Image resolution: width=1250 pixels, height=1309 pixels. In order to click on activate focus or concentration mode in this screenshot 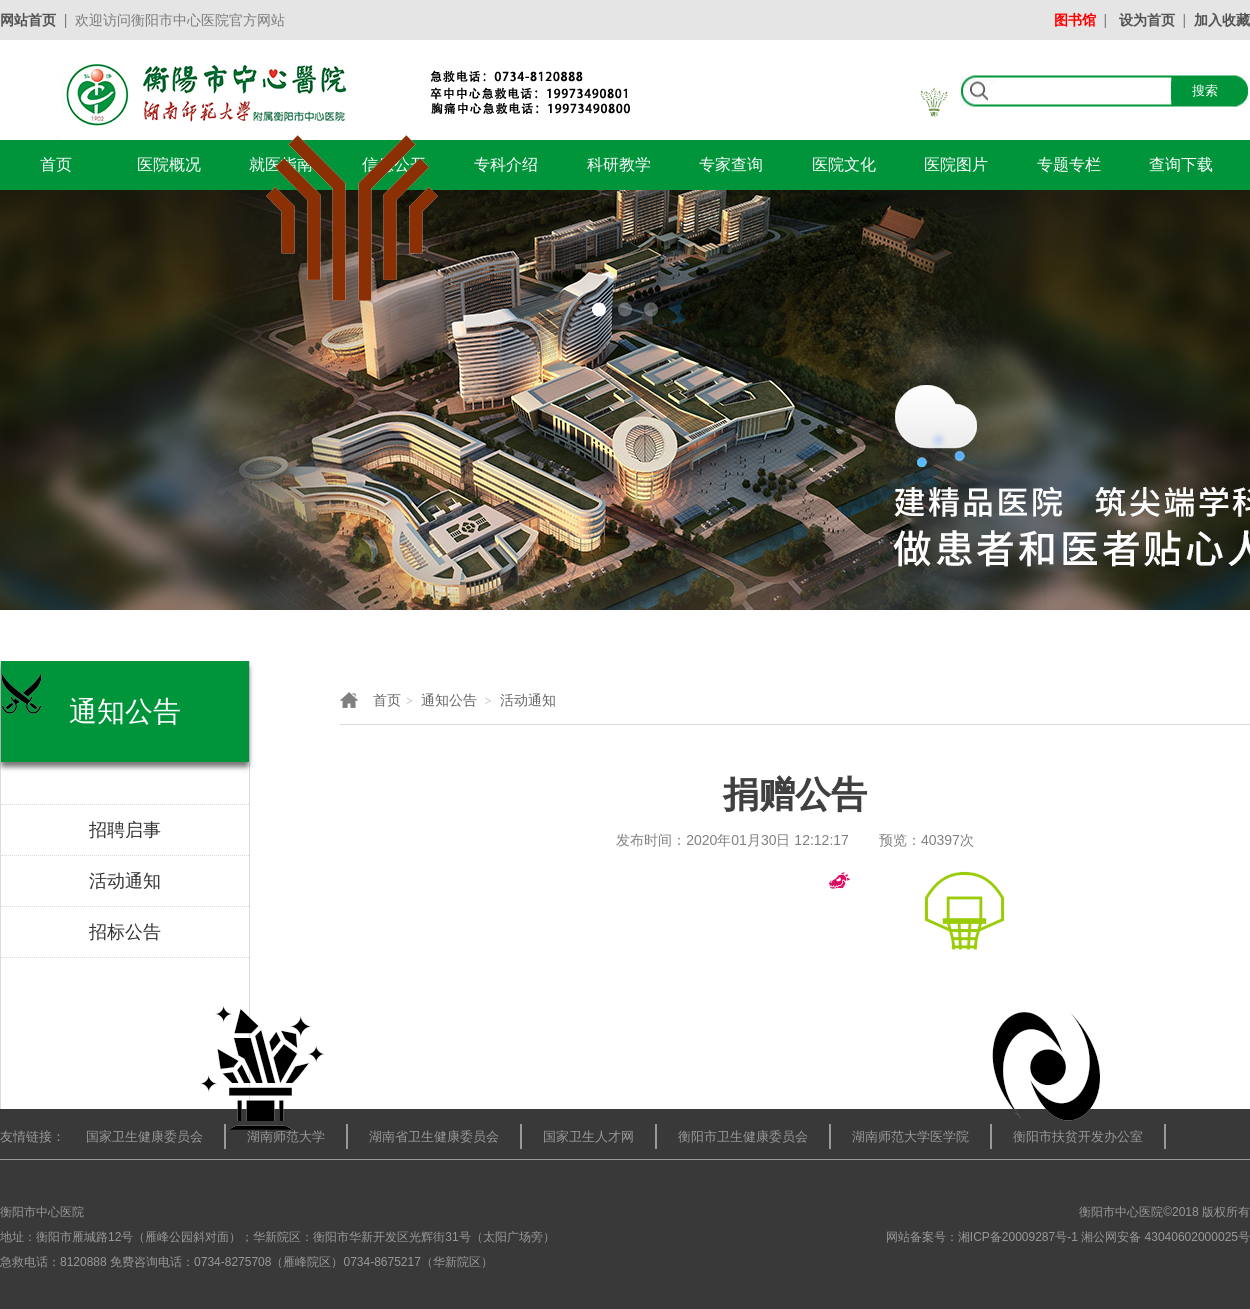, I will do `click(1045, 1067)`.